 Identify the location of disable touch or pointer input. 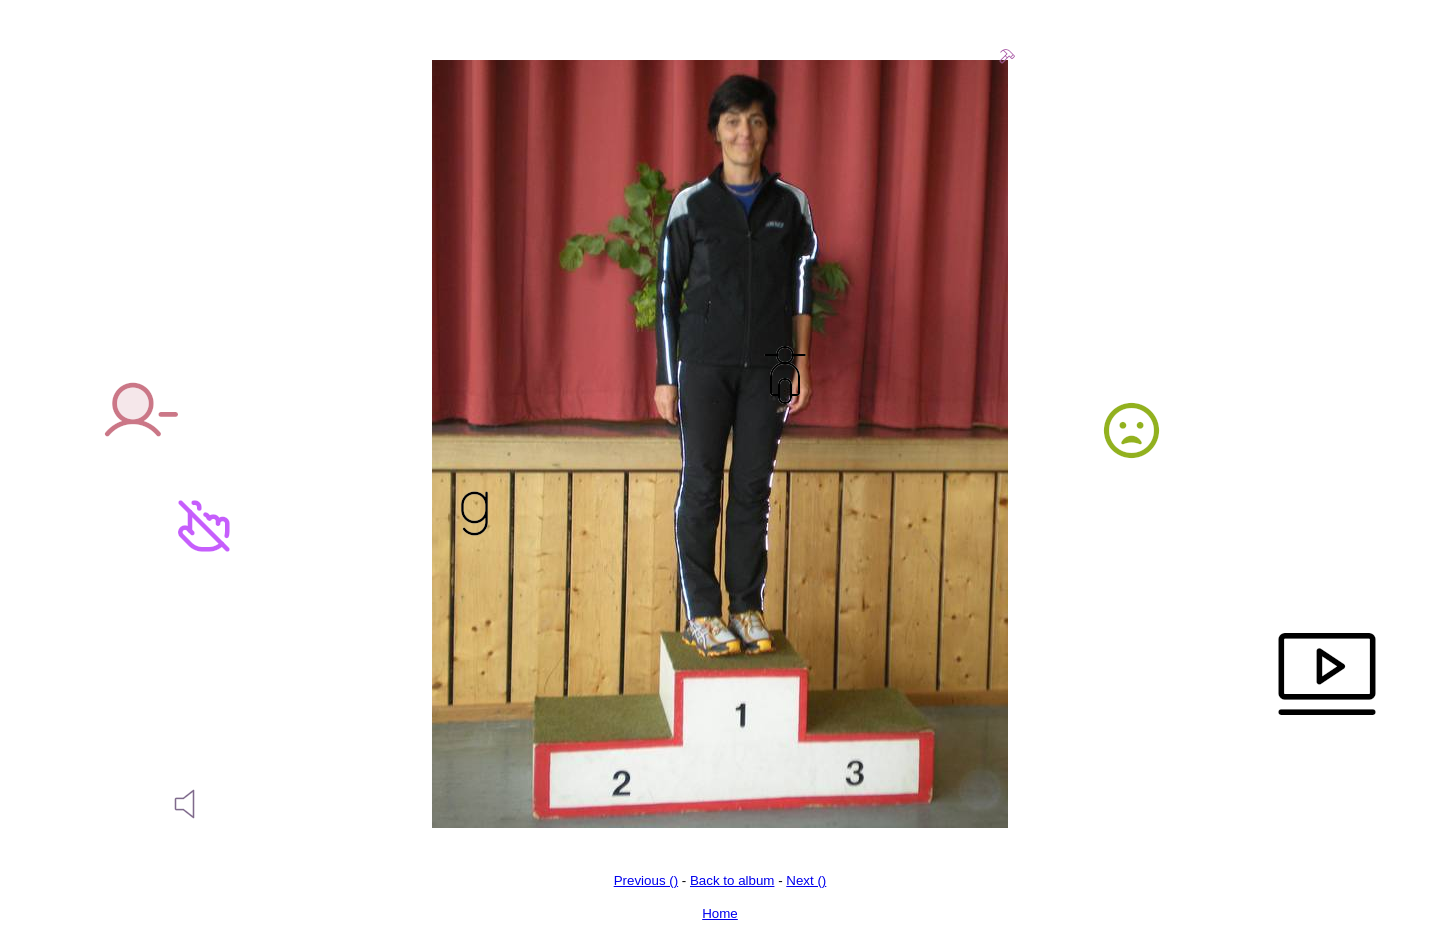
(204, 526).